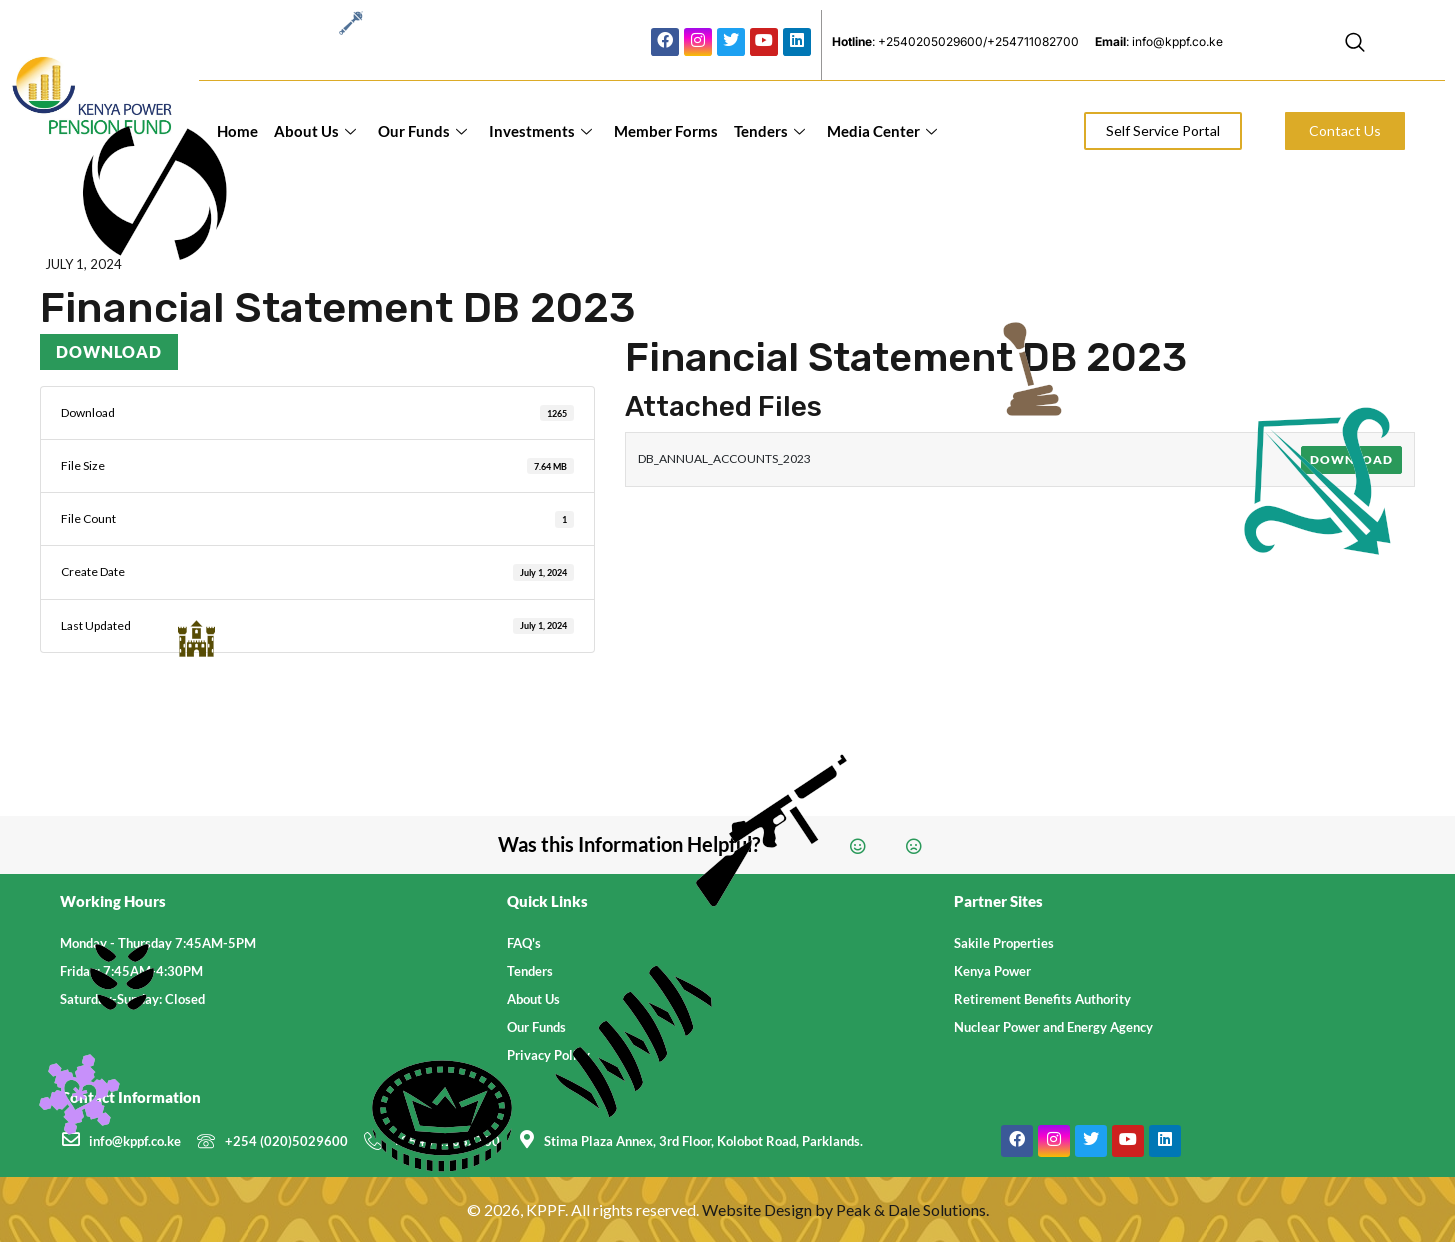 This screenshot has width=1455, height=1242. I want to click on access castle or fortress location in game, so click(196, 638).